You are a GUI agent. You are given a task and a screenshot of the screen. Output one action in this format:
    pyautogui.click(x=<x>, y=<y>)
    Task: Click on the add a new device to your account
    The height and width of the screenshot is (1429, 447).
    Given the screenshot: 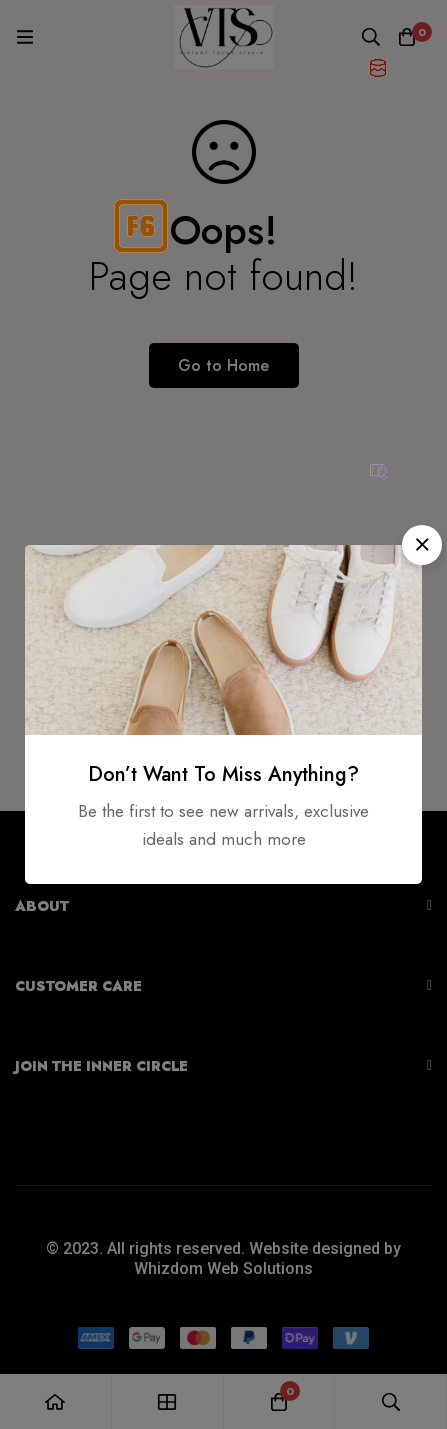 What is the action you would take?
    pyautogui.click(x=378, y=471)
    